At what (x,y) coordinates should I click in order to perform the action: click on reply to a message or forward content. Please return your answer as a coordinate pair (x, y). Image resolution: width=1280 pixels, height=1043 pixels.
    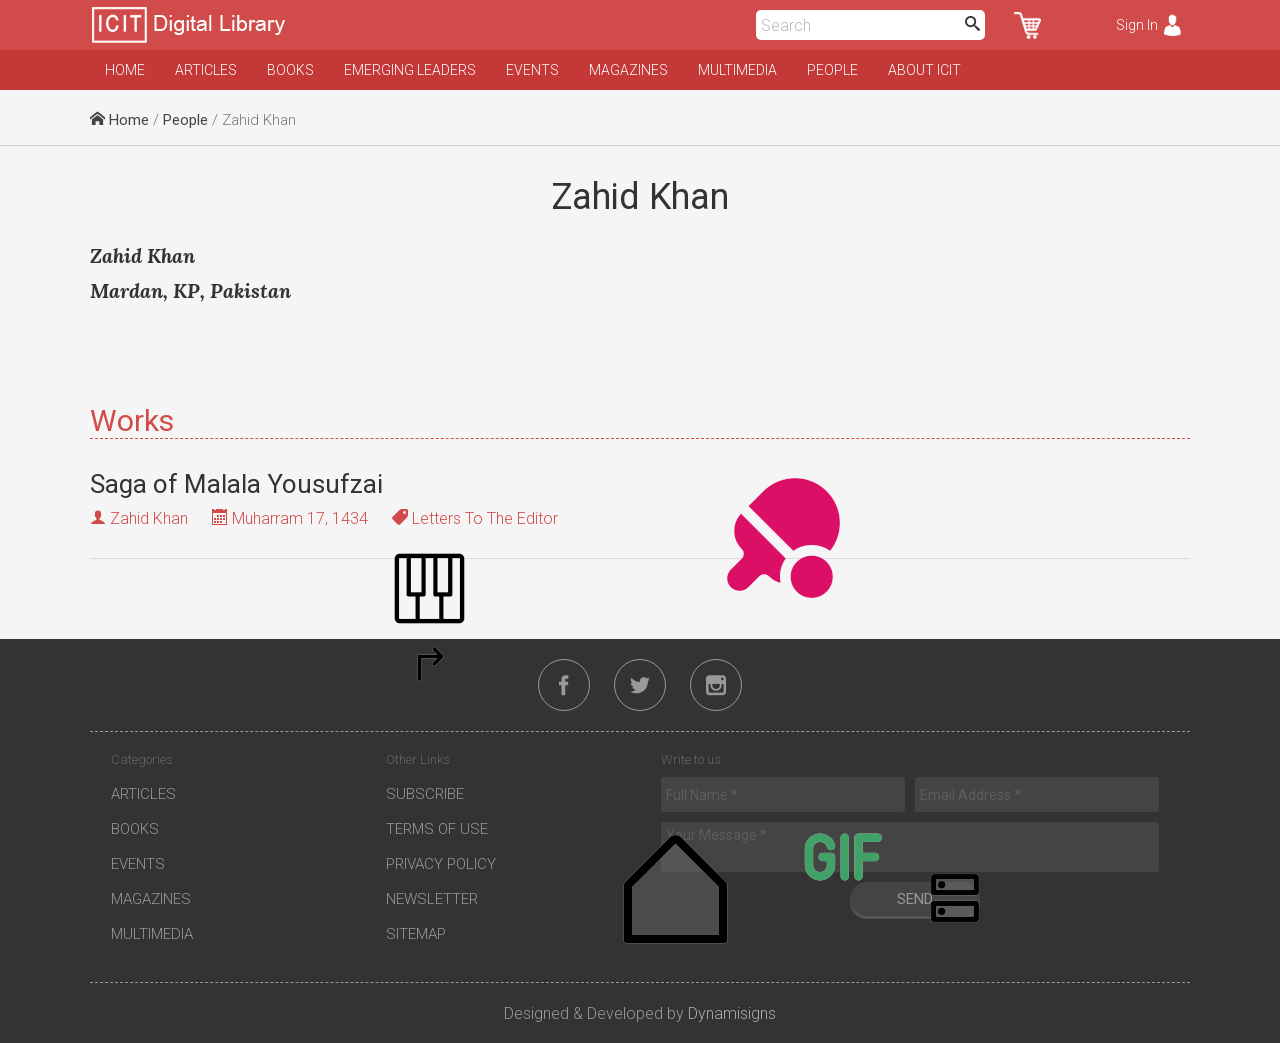
    Looking at the image, I should click on (428, 664).